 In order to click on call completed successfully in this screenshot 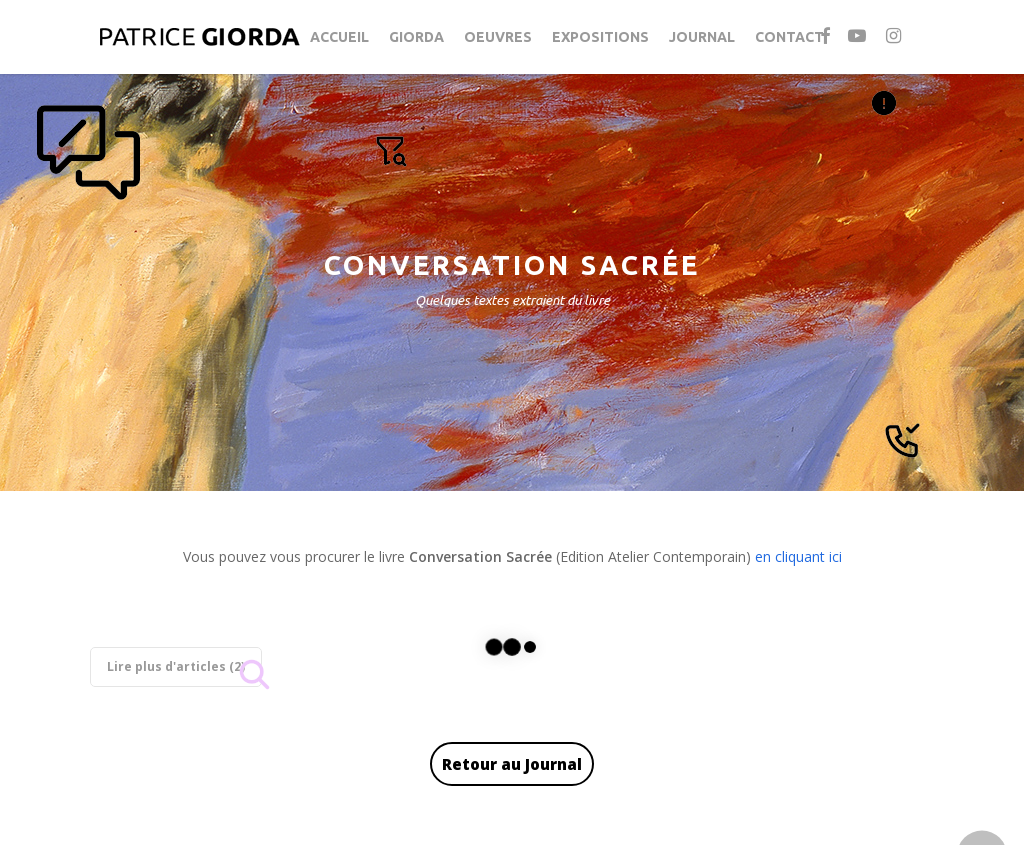, I will do `click(902, 440)`.